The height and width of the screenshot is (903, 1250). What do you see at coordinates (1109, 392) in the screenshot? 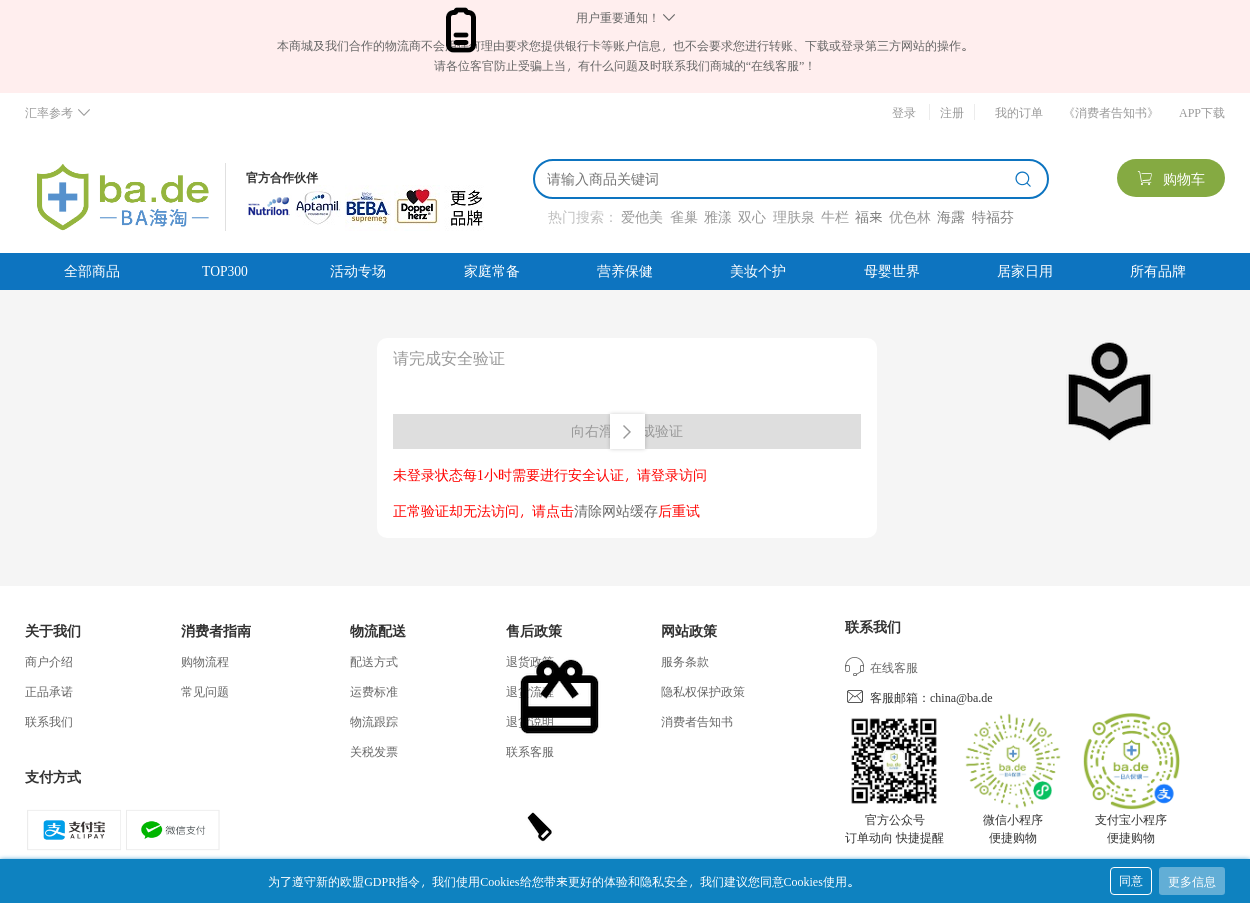
I see `access local library or reading resources` at bounding box center [1109, 392].